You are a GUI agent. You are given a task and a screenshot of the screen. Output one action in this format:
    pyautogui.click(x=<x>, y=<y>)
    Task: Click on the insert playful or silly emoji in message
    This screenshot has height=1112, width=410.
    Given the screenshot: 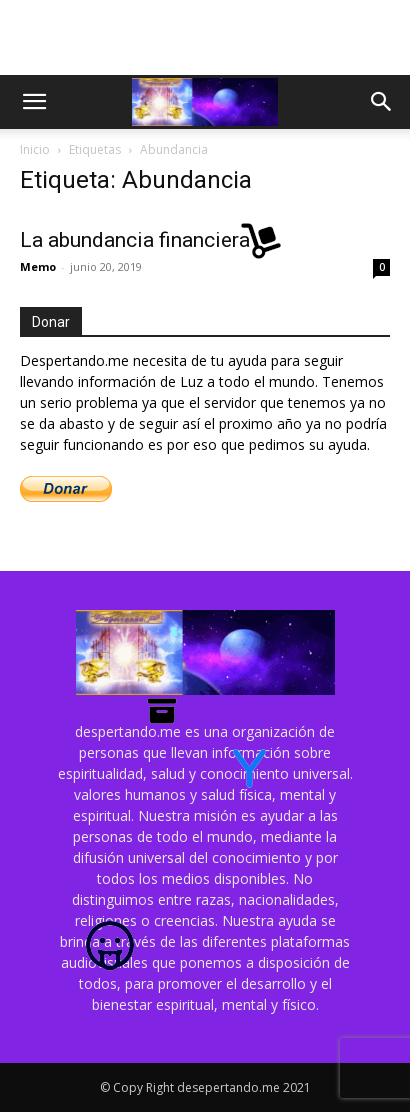 What is the action you would take?
    pyautogui.click(x=110, y=945)
    